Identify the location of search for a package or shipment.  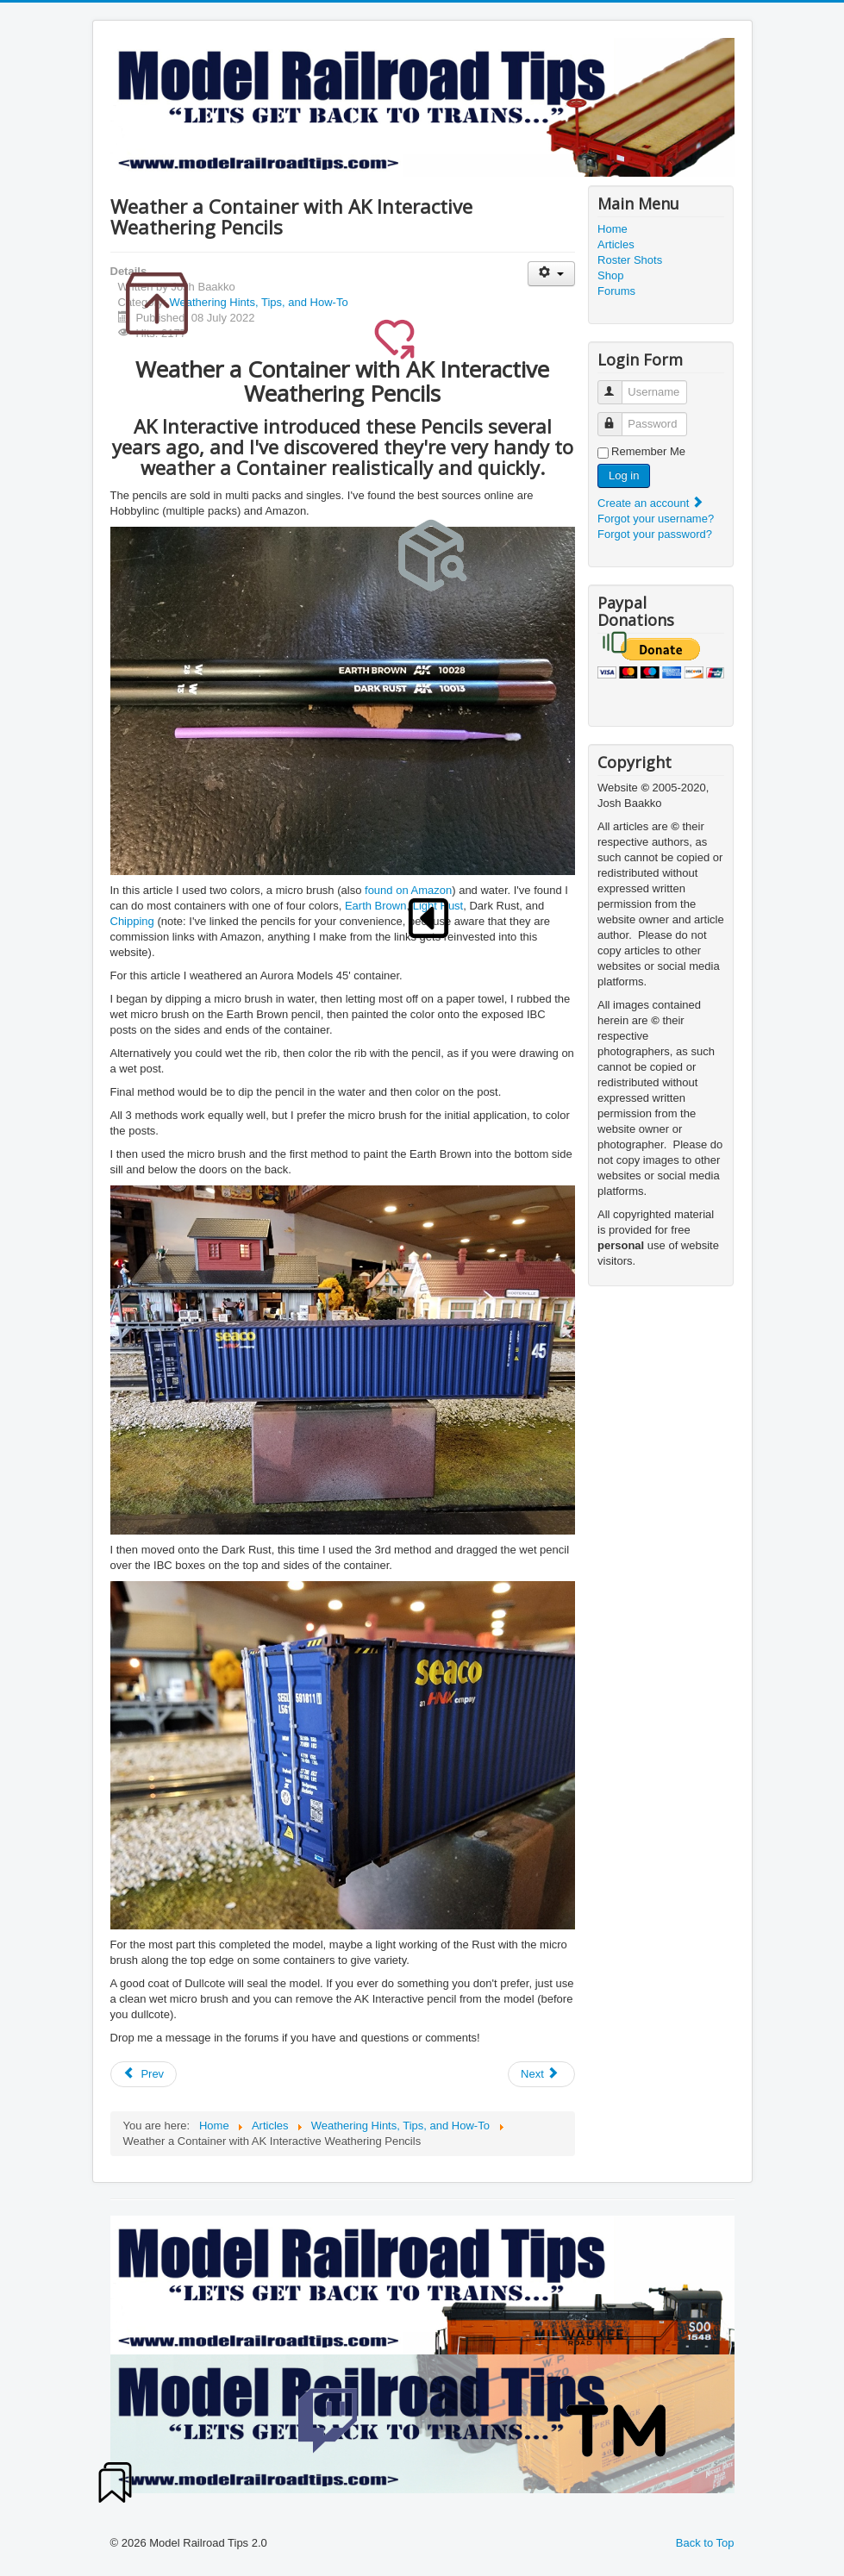
(431, 555).